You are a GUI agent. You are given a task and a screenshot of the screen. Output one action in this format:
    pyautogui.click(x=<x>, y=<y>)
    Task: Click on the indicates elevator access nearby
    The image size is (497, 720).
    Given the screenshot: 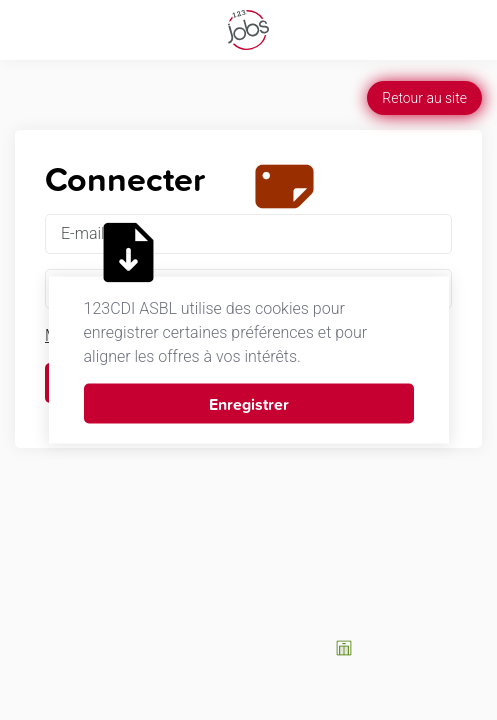 What is the action you would take?
    pyautogui.click(x=344, y=648)
    